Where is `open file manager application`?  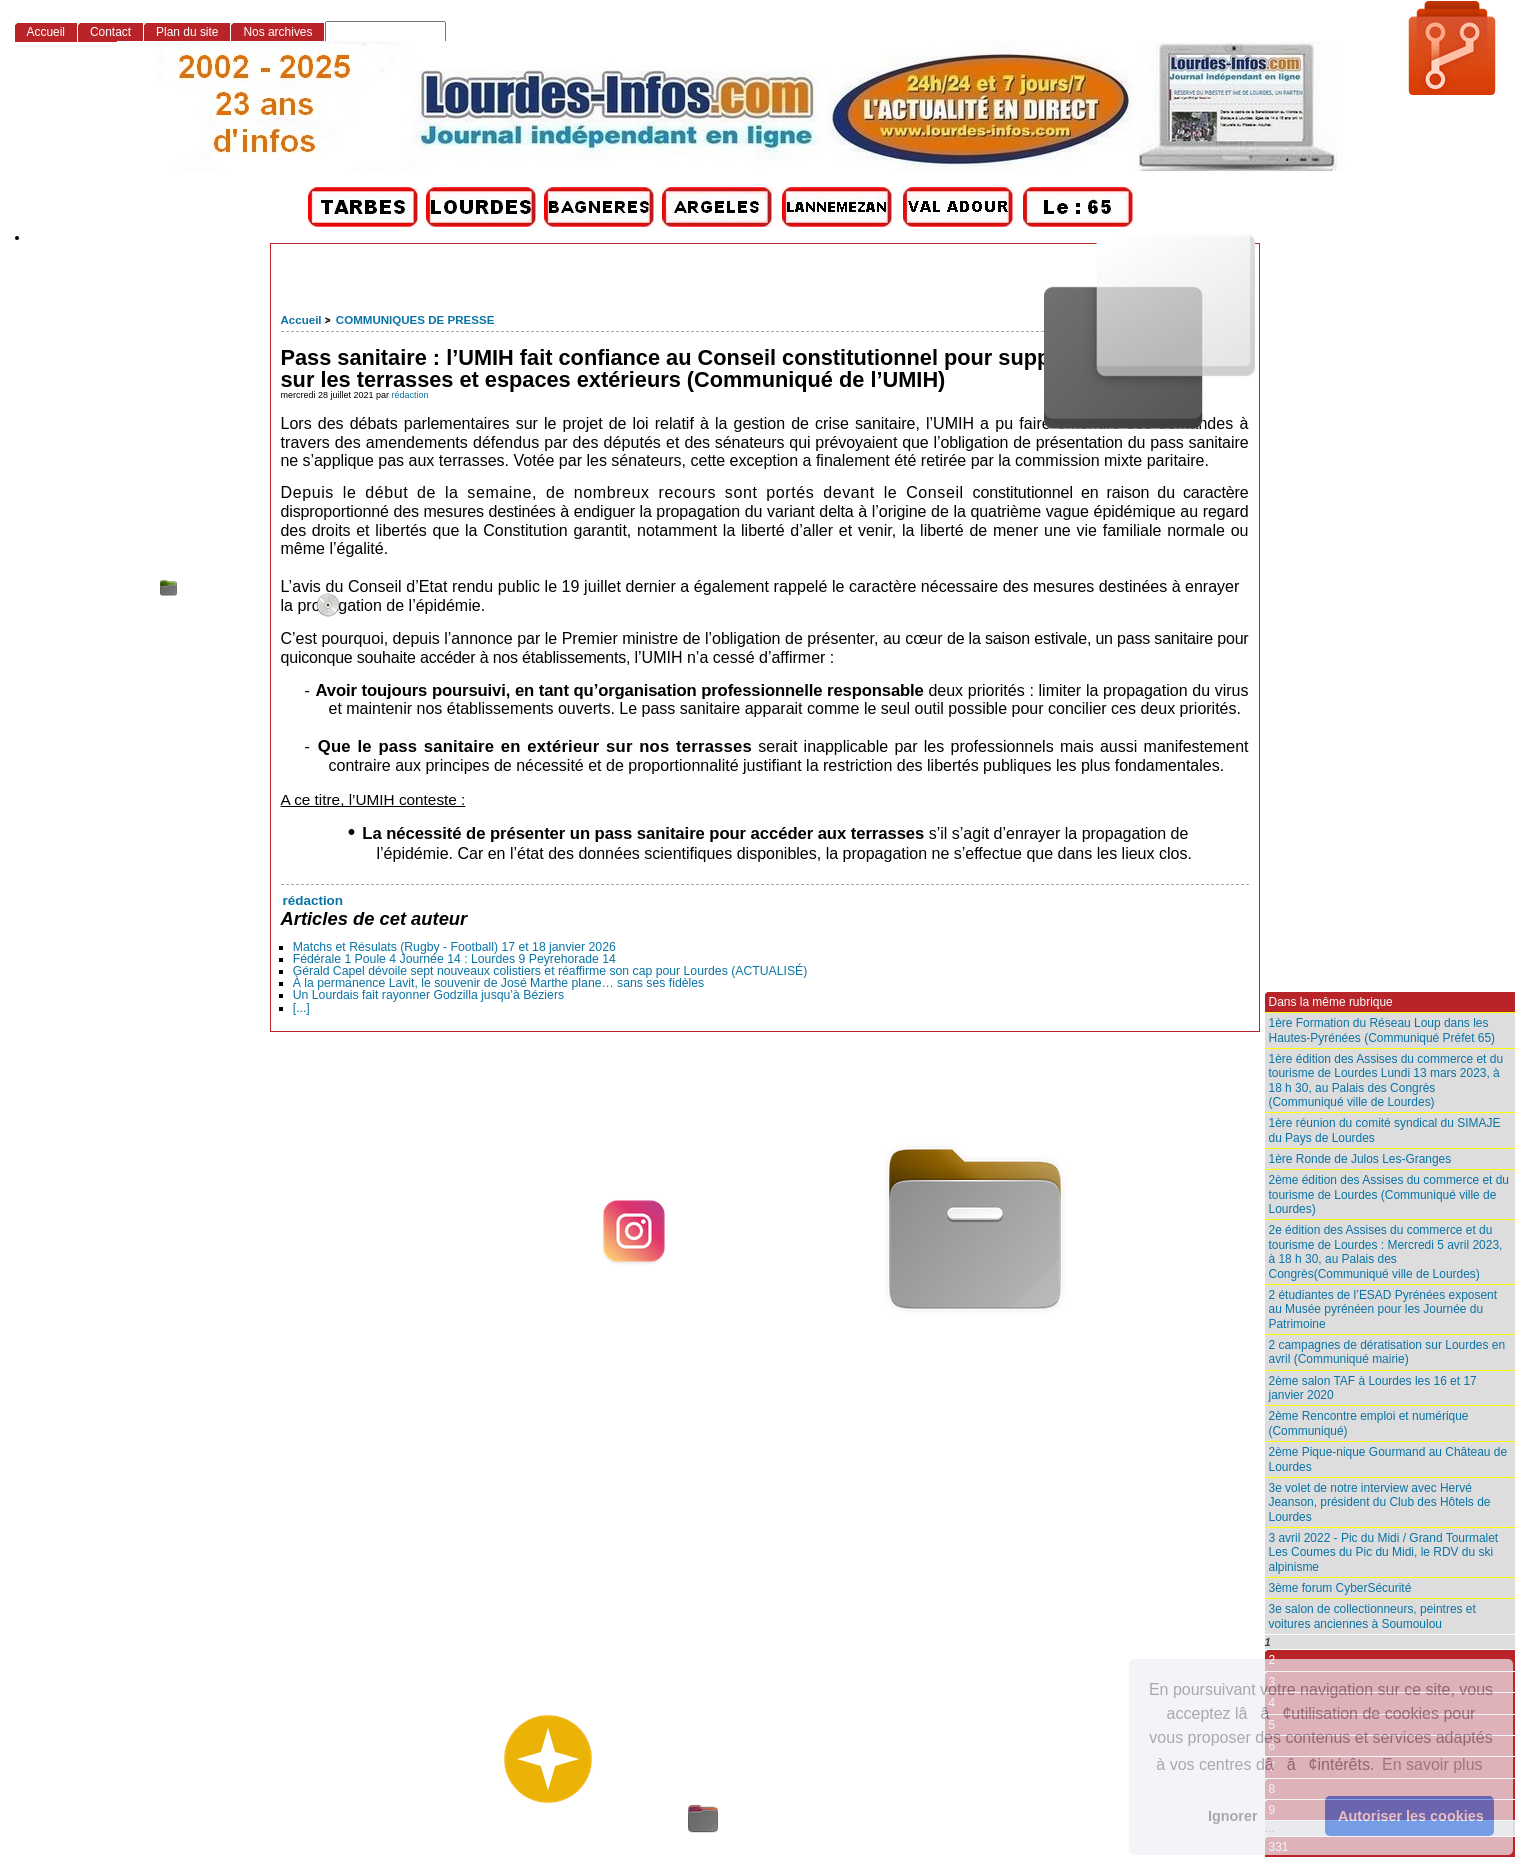 open file manager application is located at coordinates (975, 1229).